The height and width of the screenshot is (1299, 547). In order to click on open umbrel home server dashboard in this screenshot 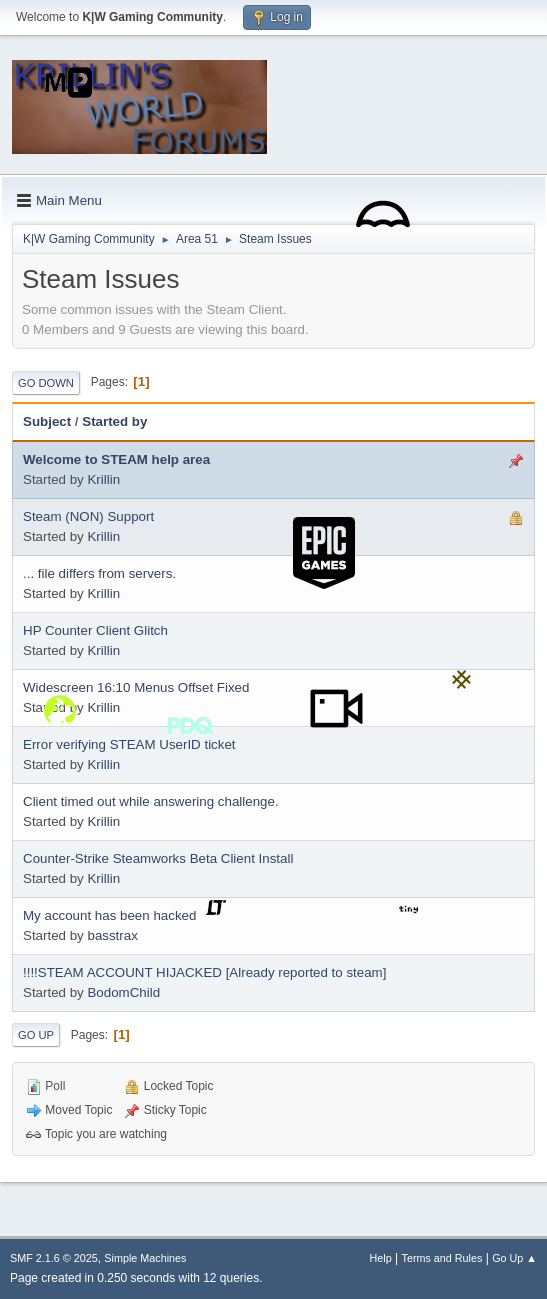, I will do `click(383, 214)`.